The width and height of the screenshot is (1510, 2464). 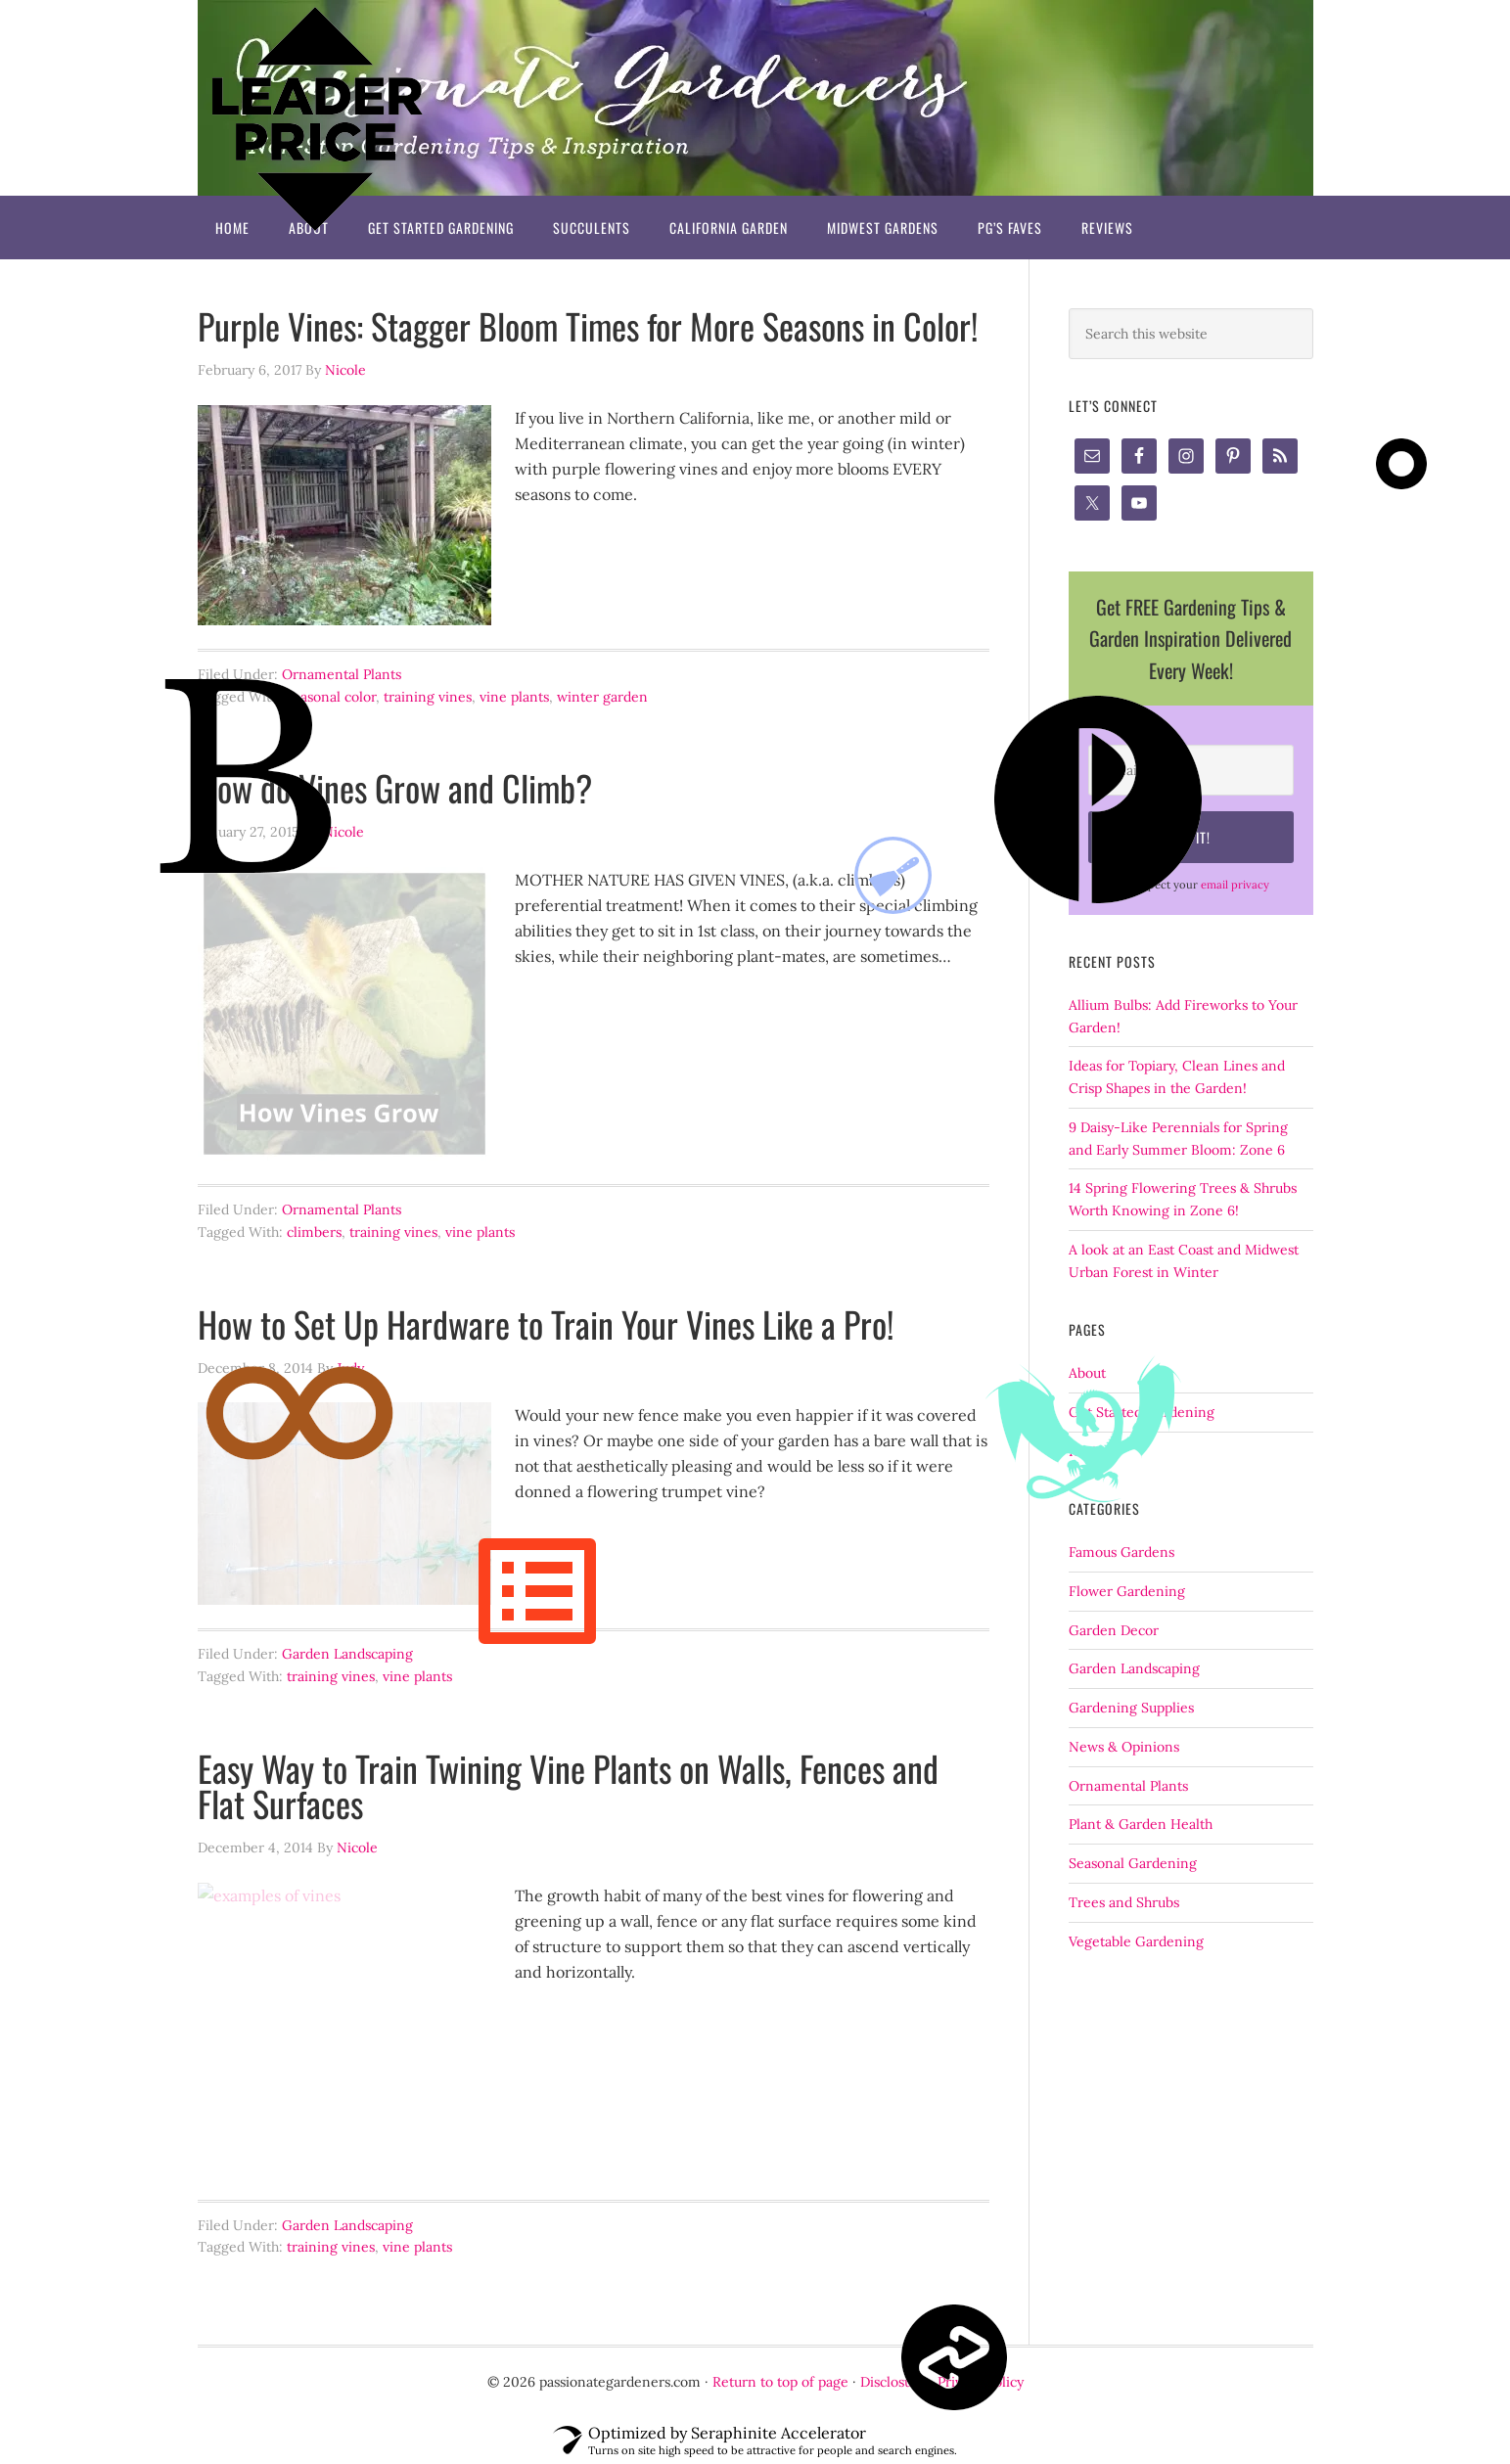 I want to click on leader price brand logo, so click(x=317, y=118).